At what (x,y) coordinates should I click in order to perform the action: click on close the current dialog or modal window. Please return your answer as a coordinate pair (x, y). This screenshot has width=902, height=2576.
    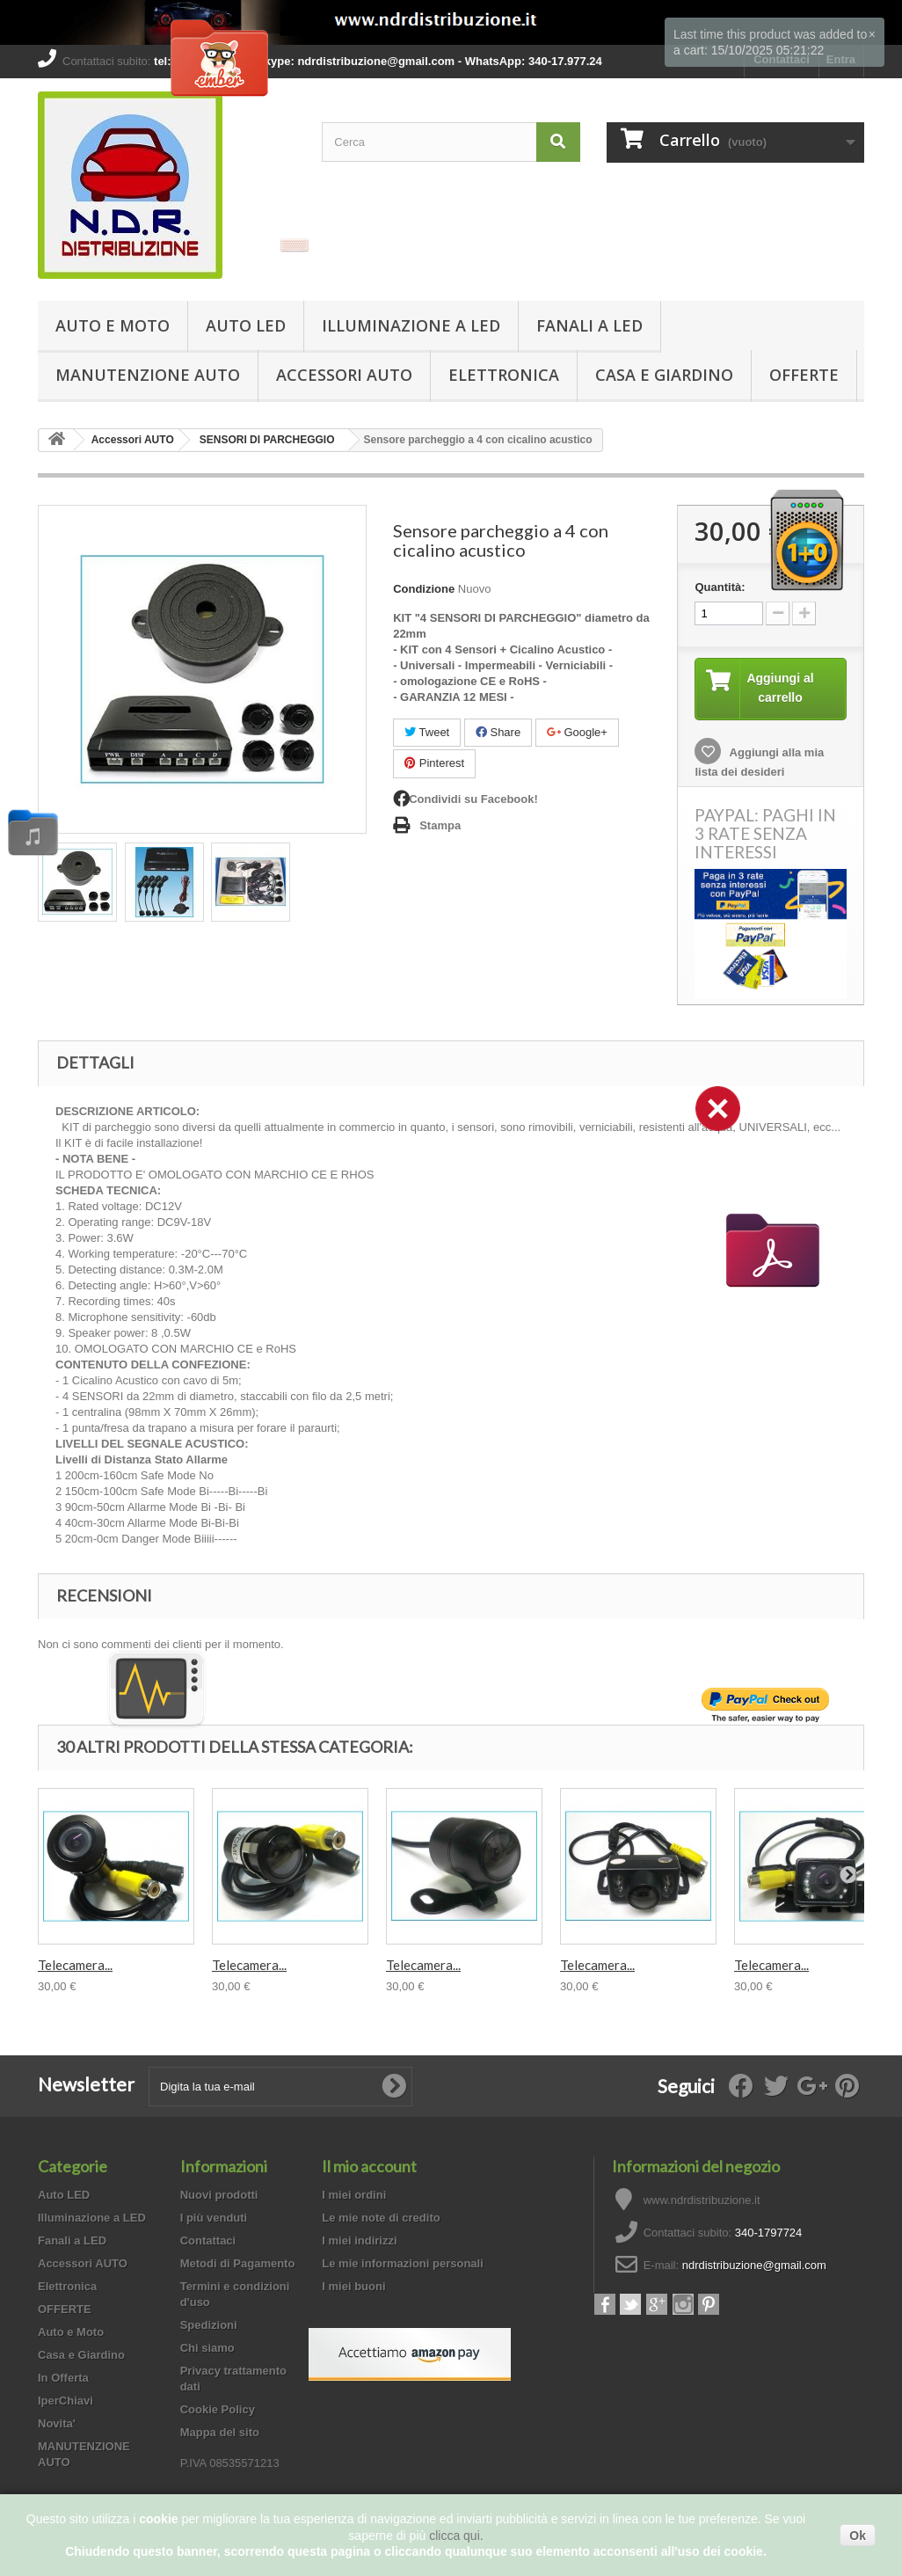
    Looking at the image, I should click on (717, 1108).